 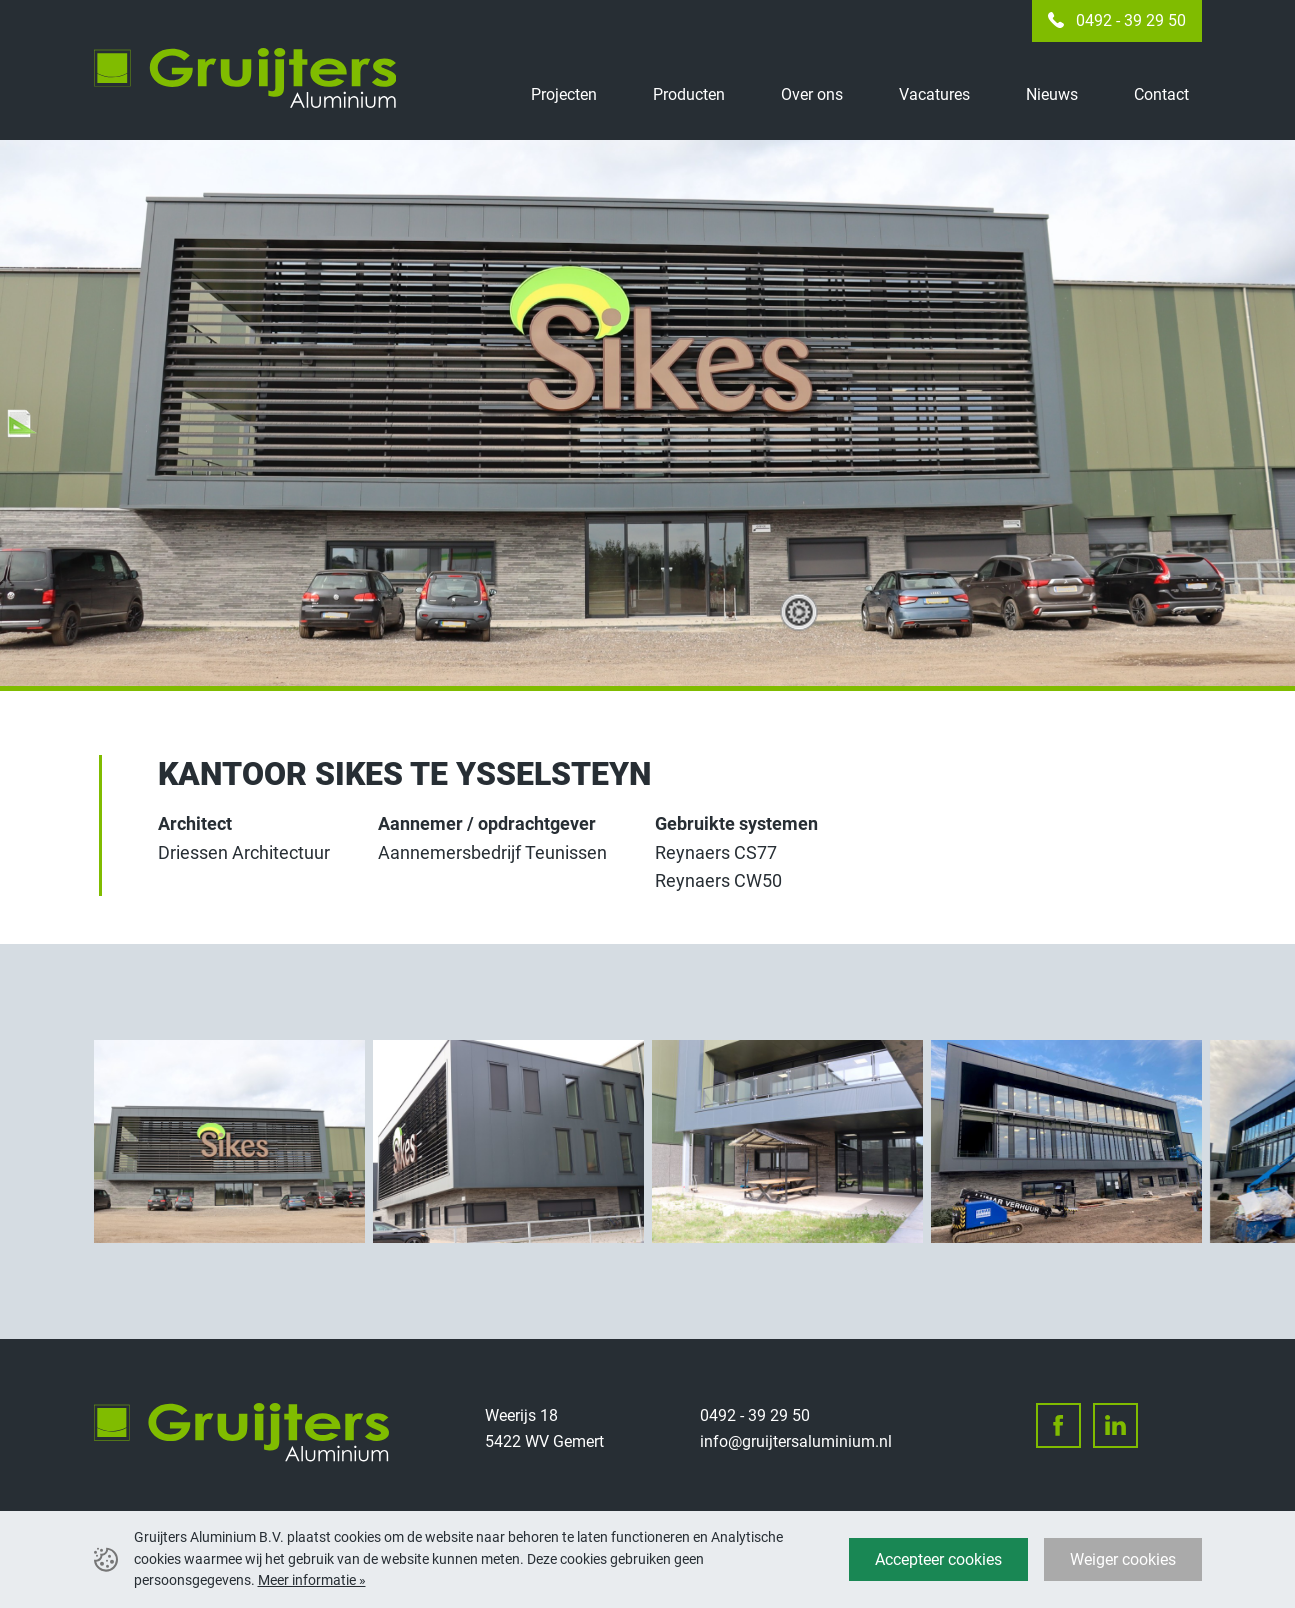 What do you see at coordinates (799, 612) in the screenshot?
I see `open settings or configuration options` at bounding box center [799, 612].